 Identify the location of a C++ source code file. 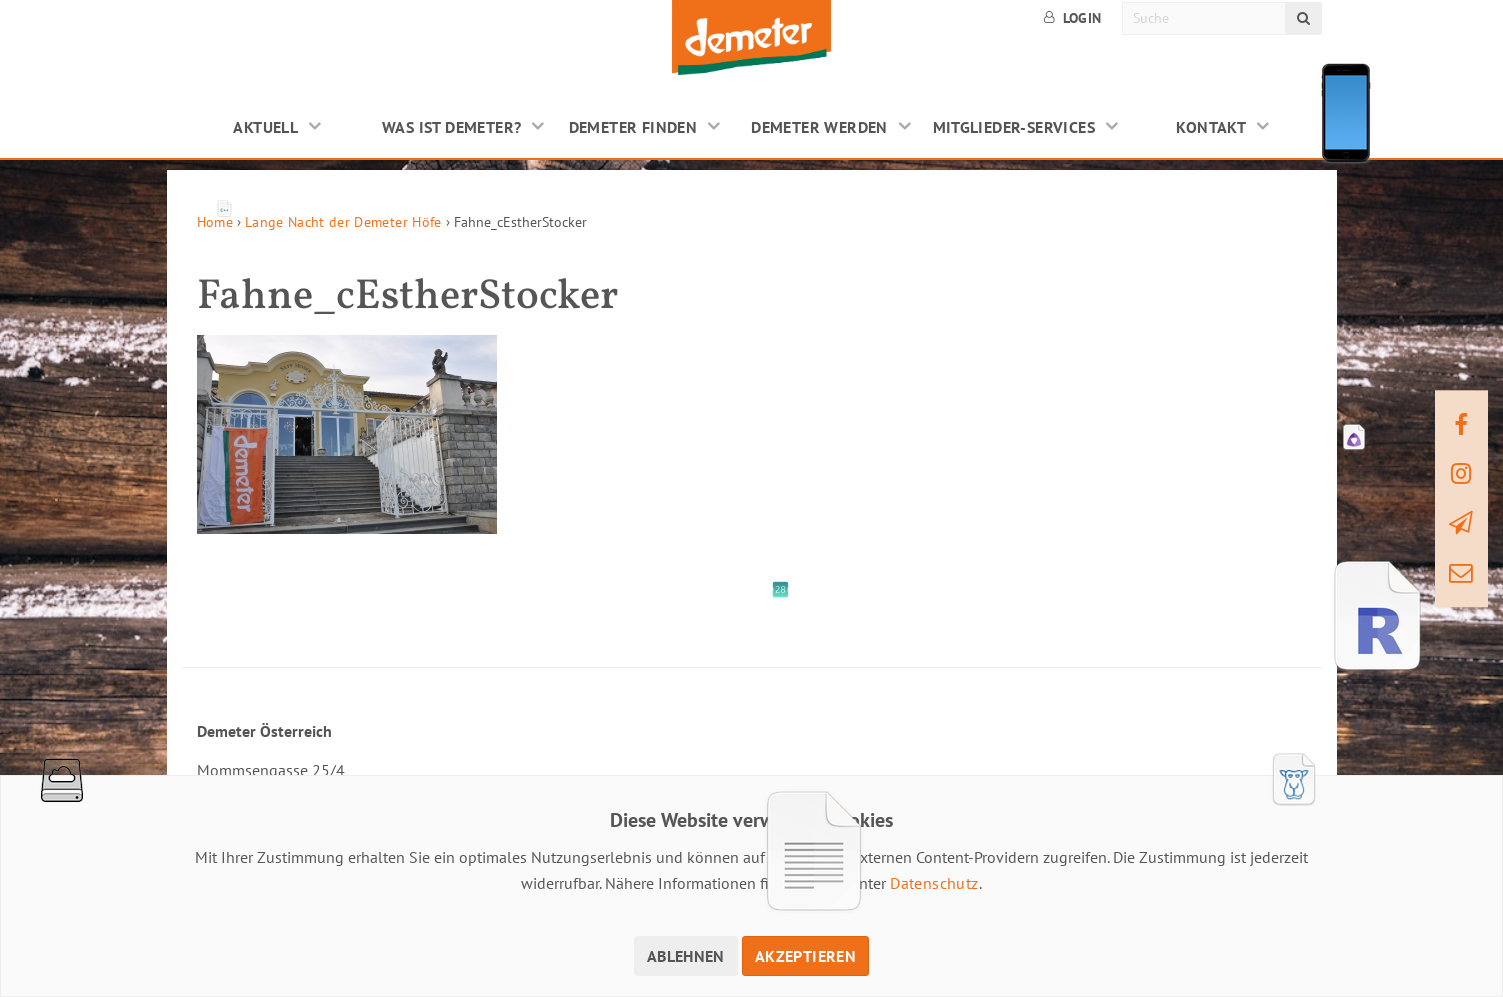
(224, 208).